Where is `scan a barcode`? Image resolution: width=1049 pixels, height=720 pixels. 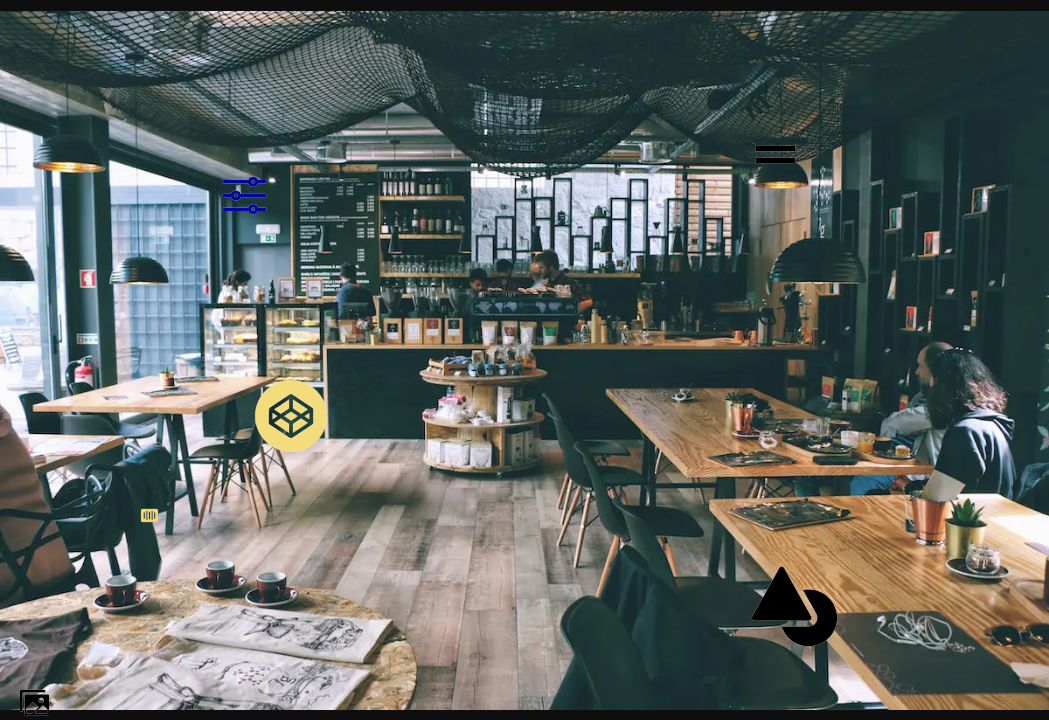
scan a barcode is located at coordinates (149, 515).